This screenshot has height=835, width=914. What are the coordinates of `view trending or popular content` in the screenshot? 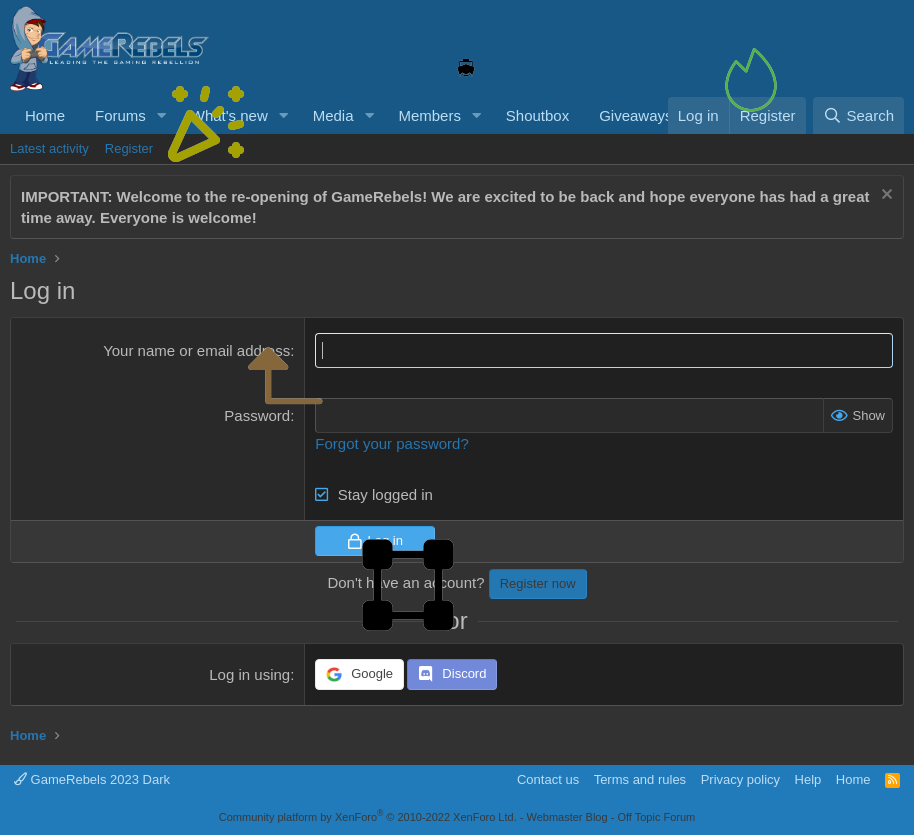 It's located at (751, 81).